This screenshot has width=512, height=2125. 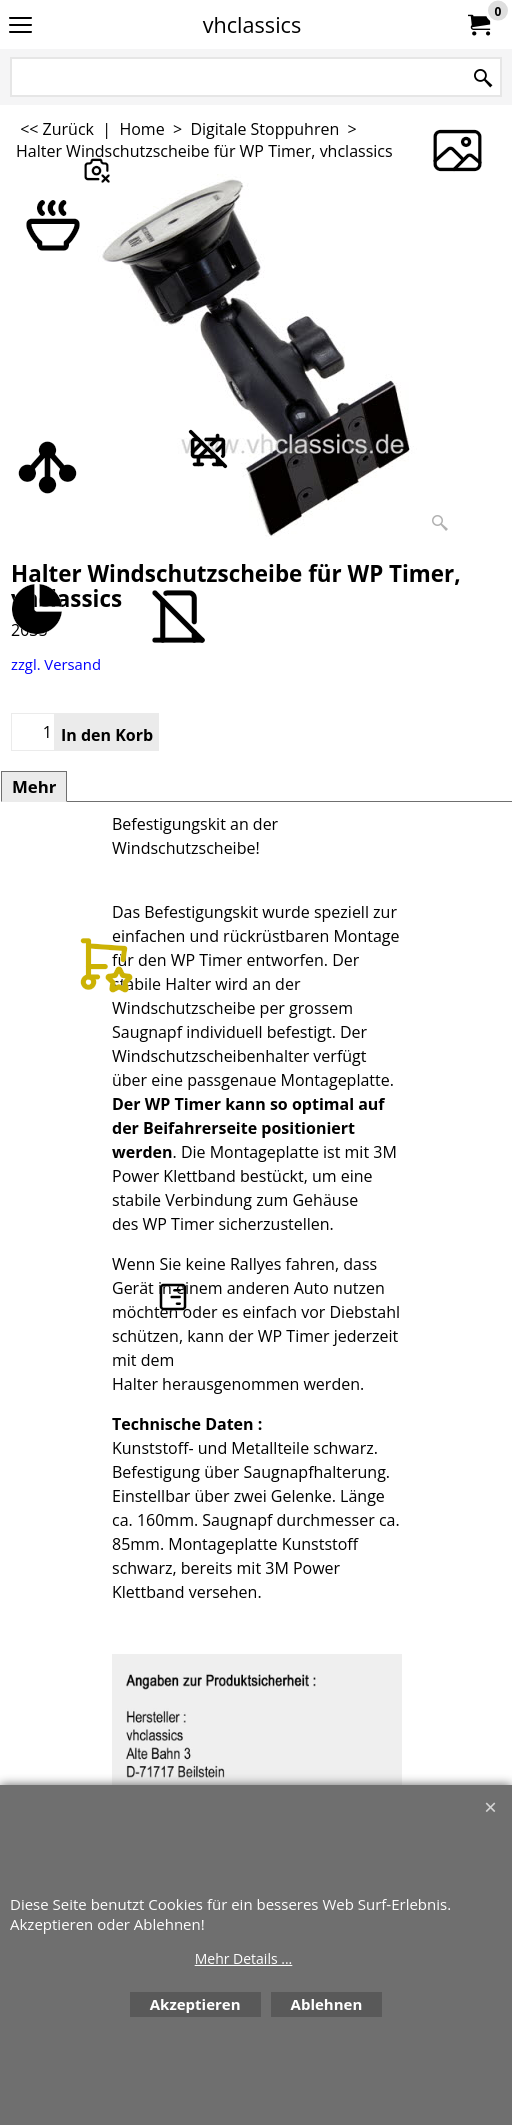 I want to click on align content to the right with full height stretch, so click(x=173, y=1297).